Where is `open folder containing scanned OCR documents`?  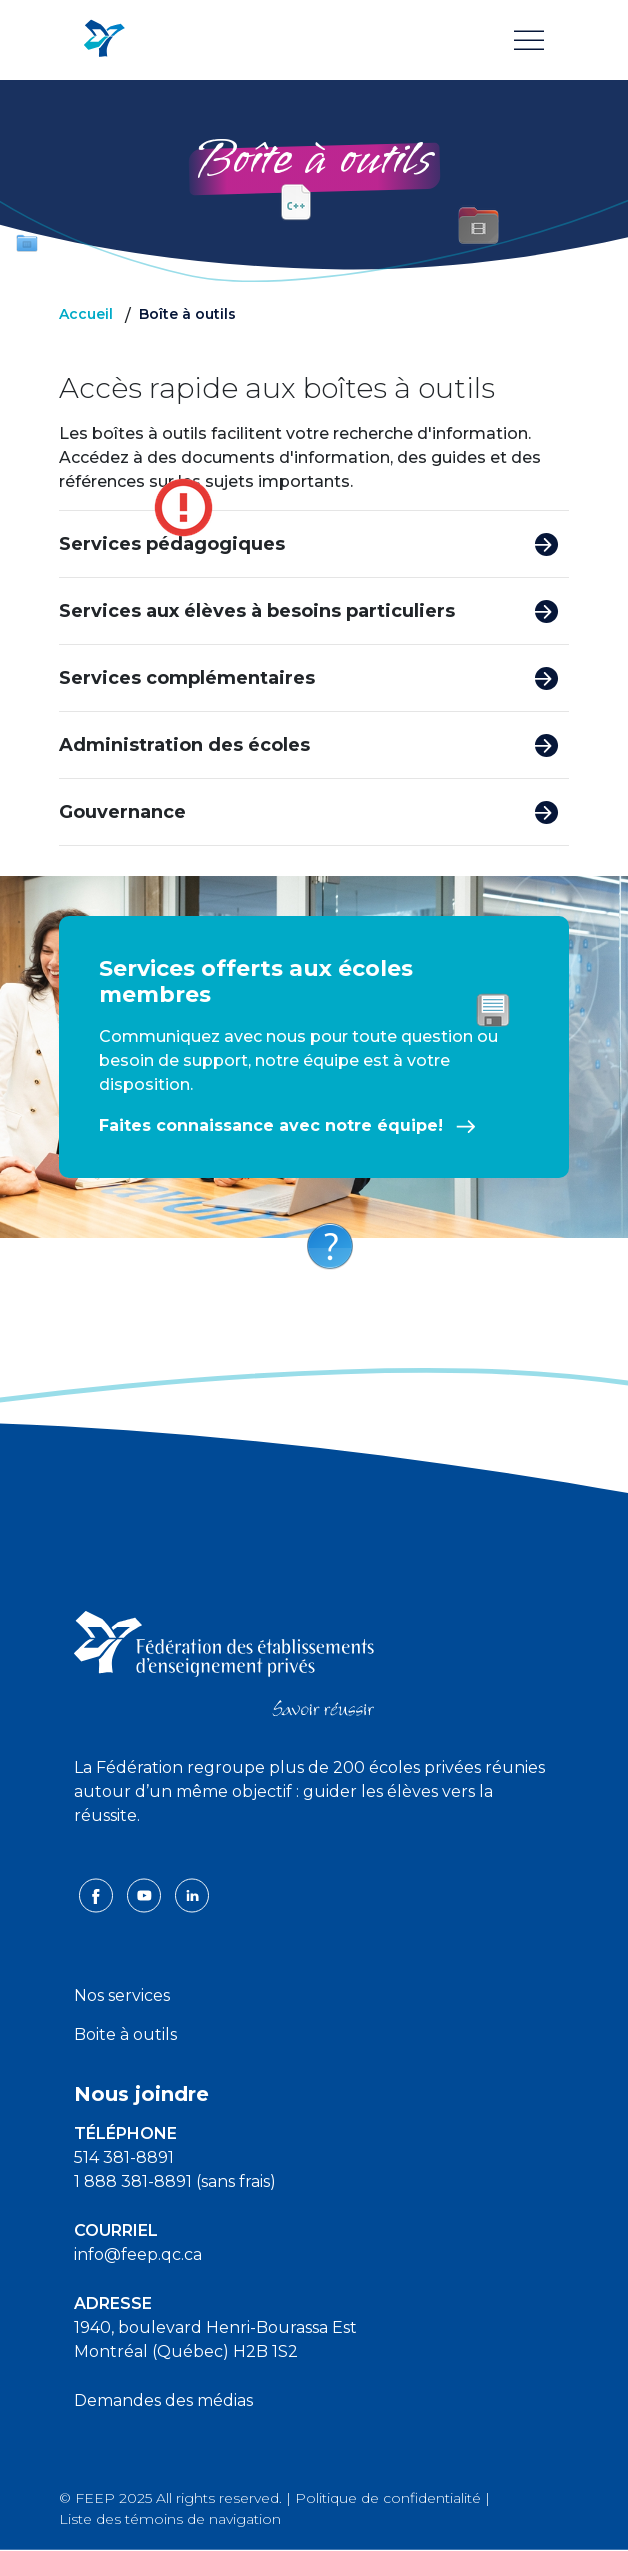
open folder containing scanned OCR documents is located at coordinates (27, 243).